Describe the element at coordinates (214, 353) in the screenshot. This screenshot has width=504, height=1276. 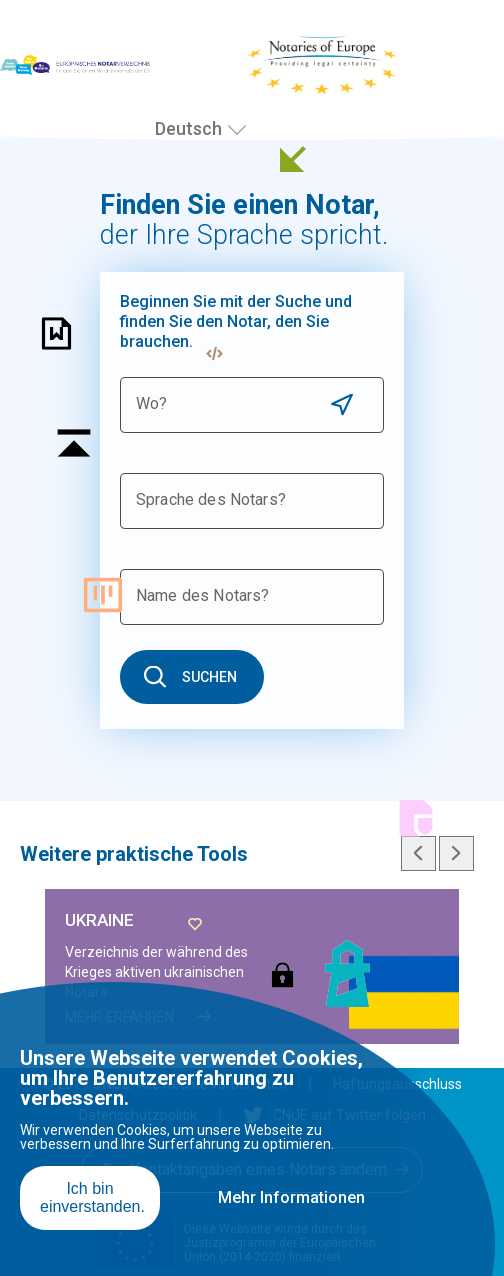
I see `devbox logo - a development environment tool` at that location.